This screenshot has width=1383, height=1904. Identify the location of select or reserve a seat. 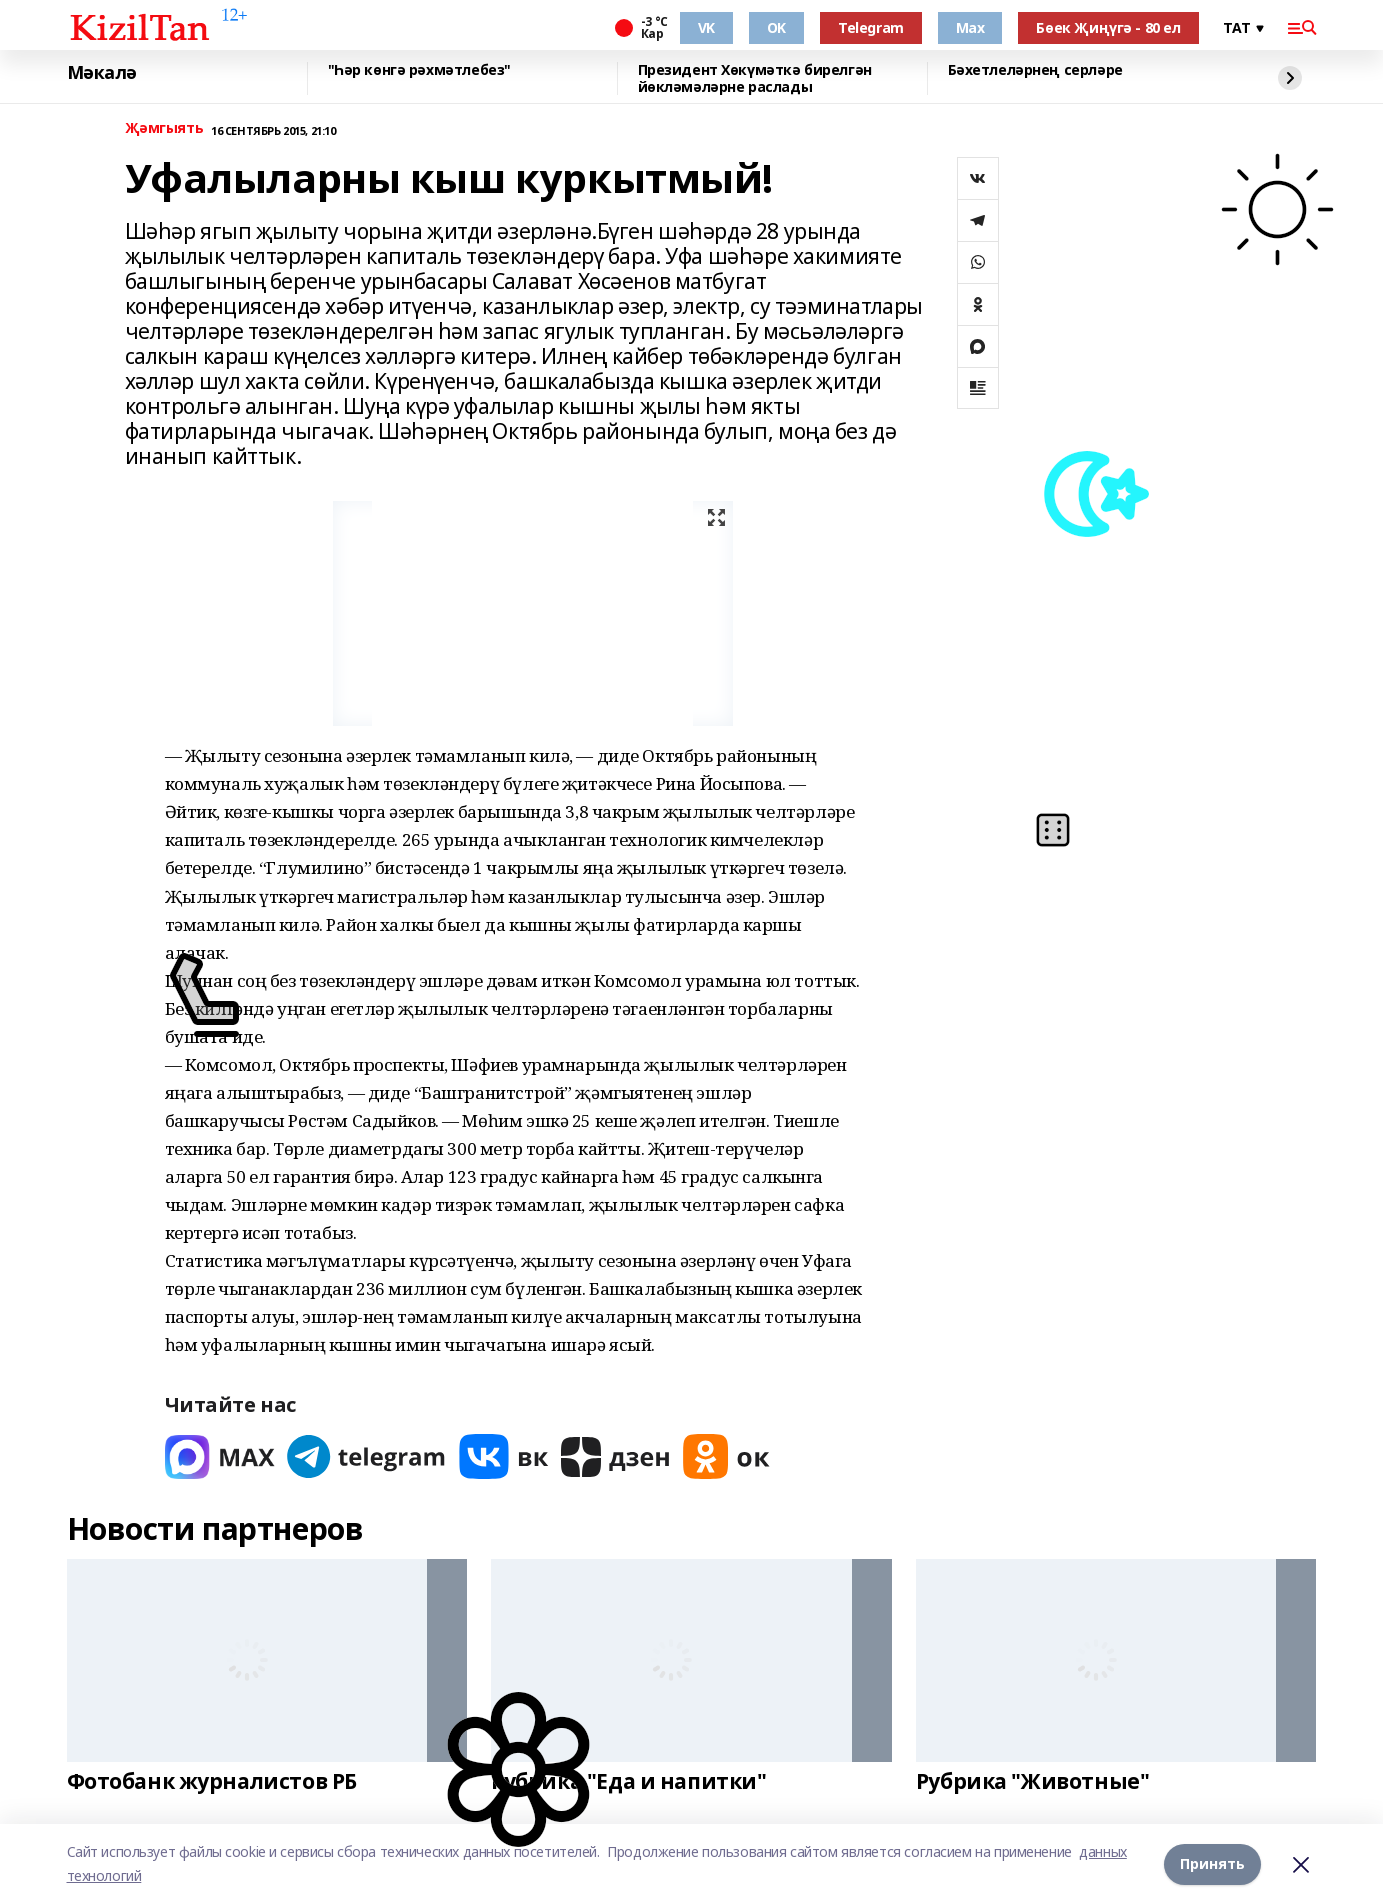
(203, 995).